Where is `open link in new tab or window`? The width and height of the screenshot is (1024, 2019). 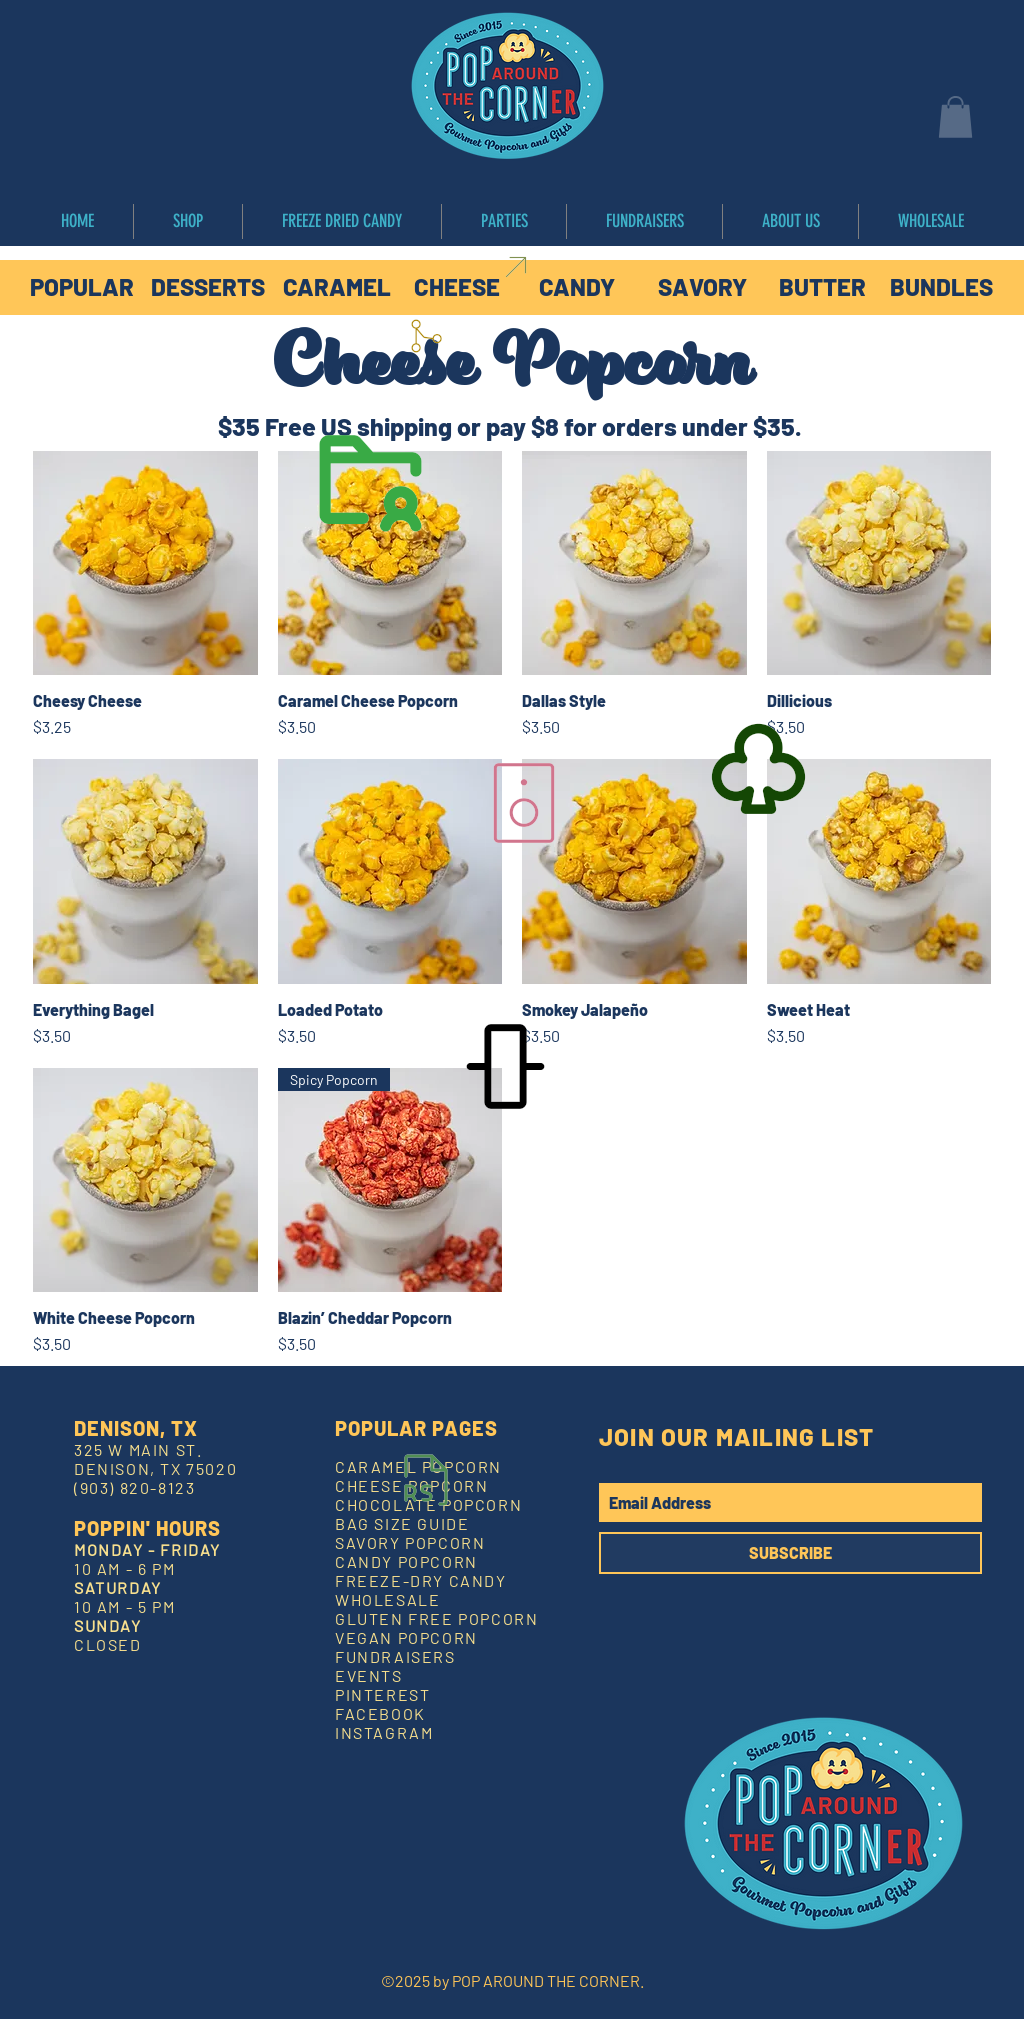 open link in new tab or window is located at coordinates (516, 267).